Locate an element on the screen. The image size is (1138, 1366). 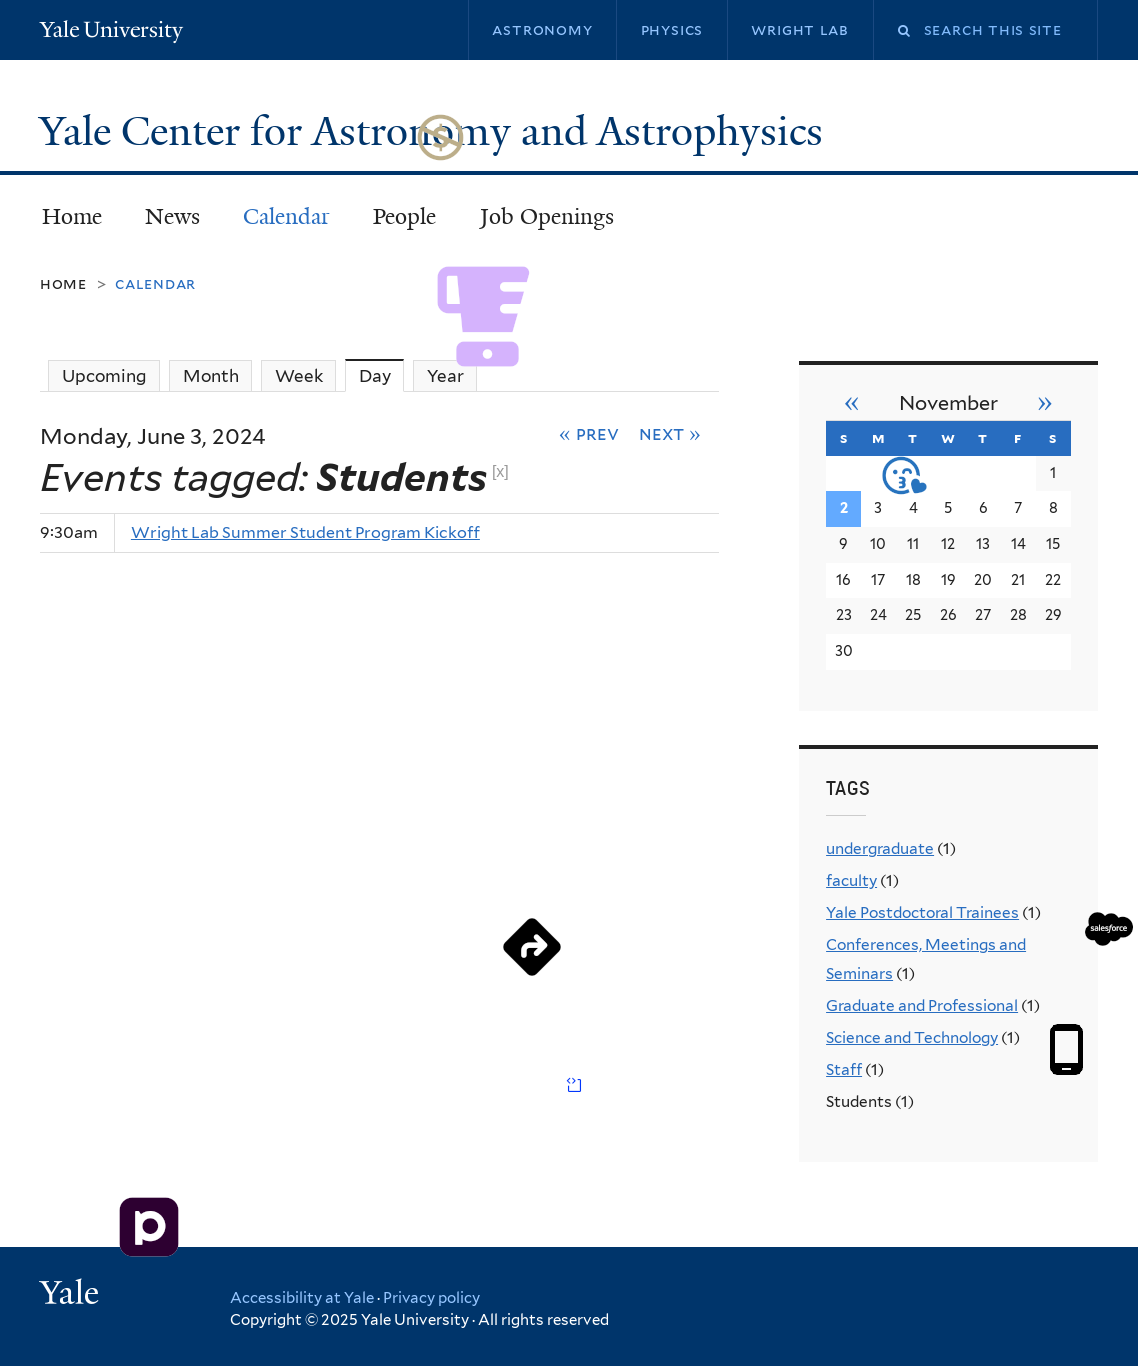
open salesforce CRM application is located at coordinates (1109, 929).